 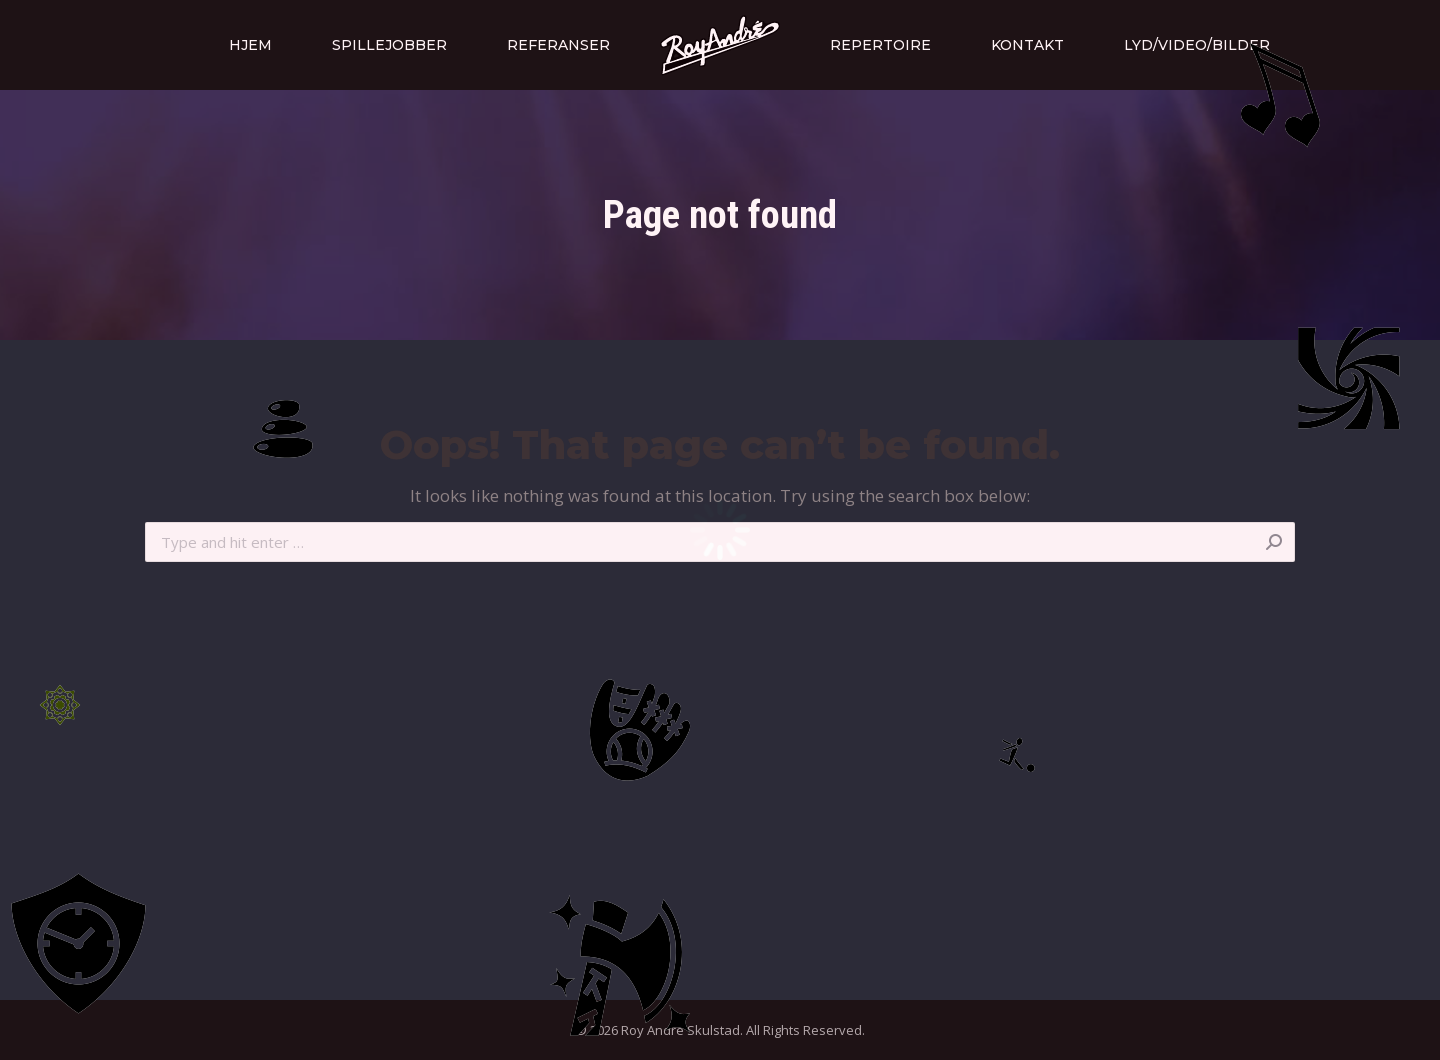 What do you see at coordinates (620, 964) in the screenshot?
I see `equip a magic or enchanted axe weapon` at bounding box center [620, 964].